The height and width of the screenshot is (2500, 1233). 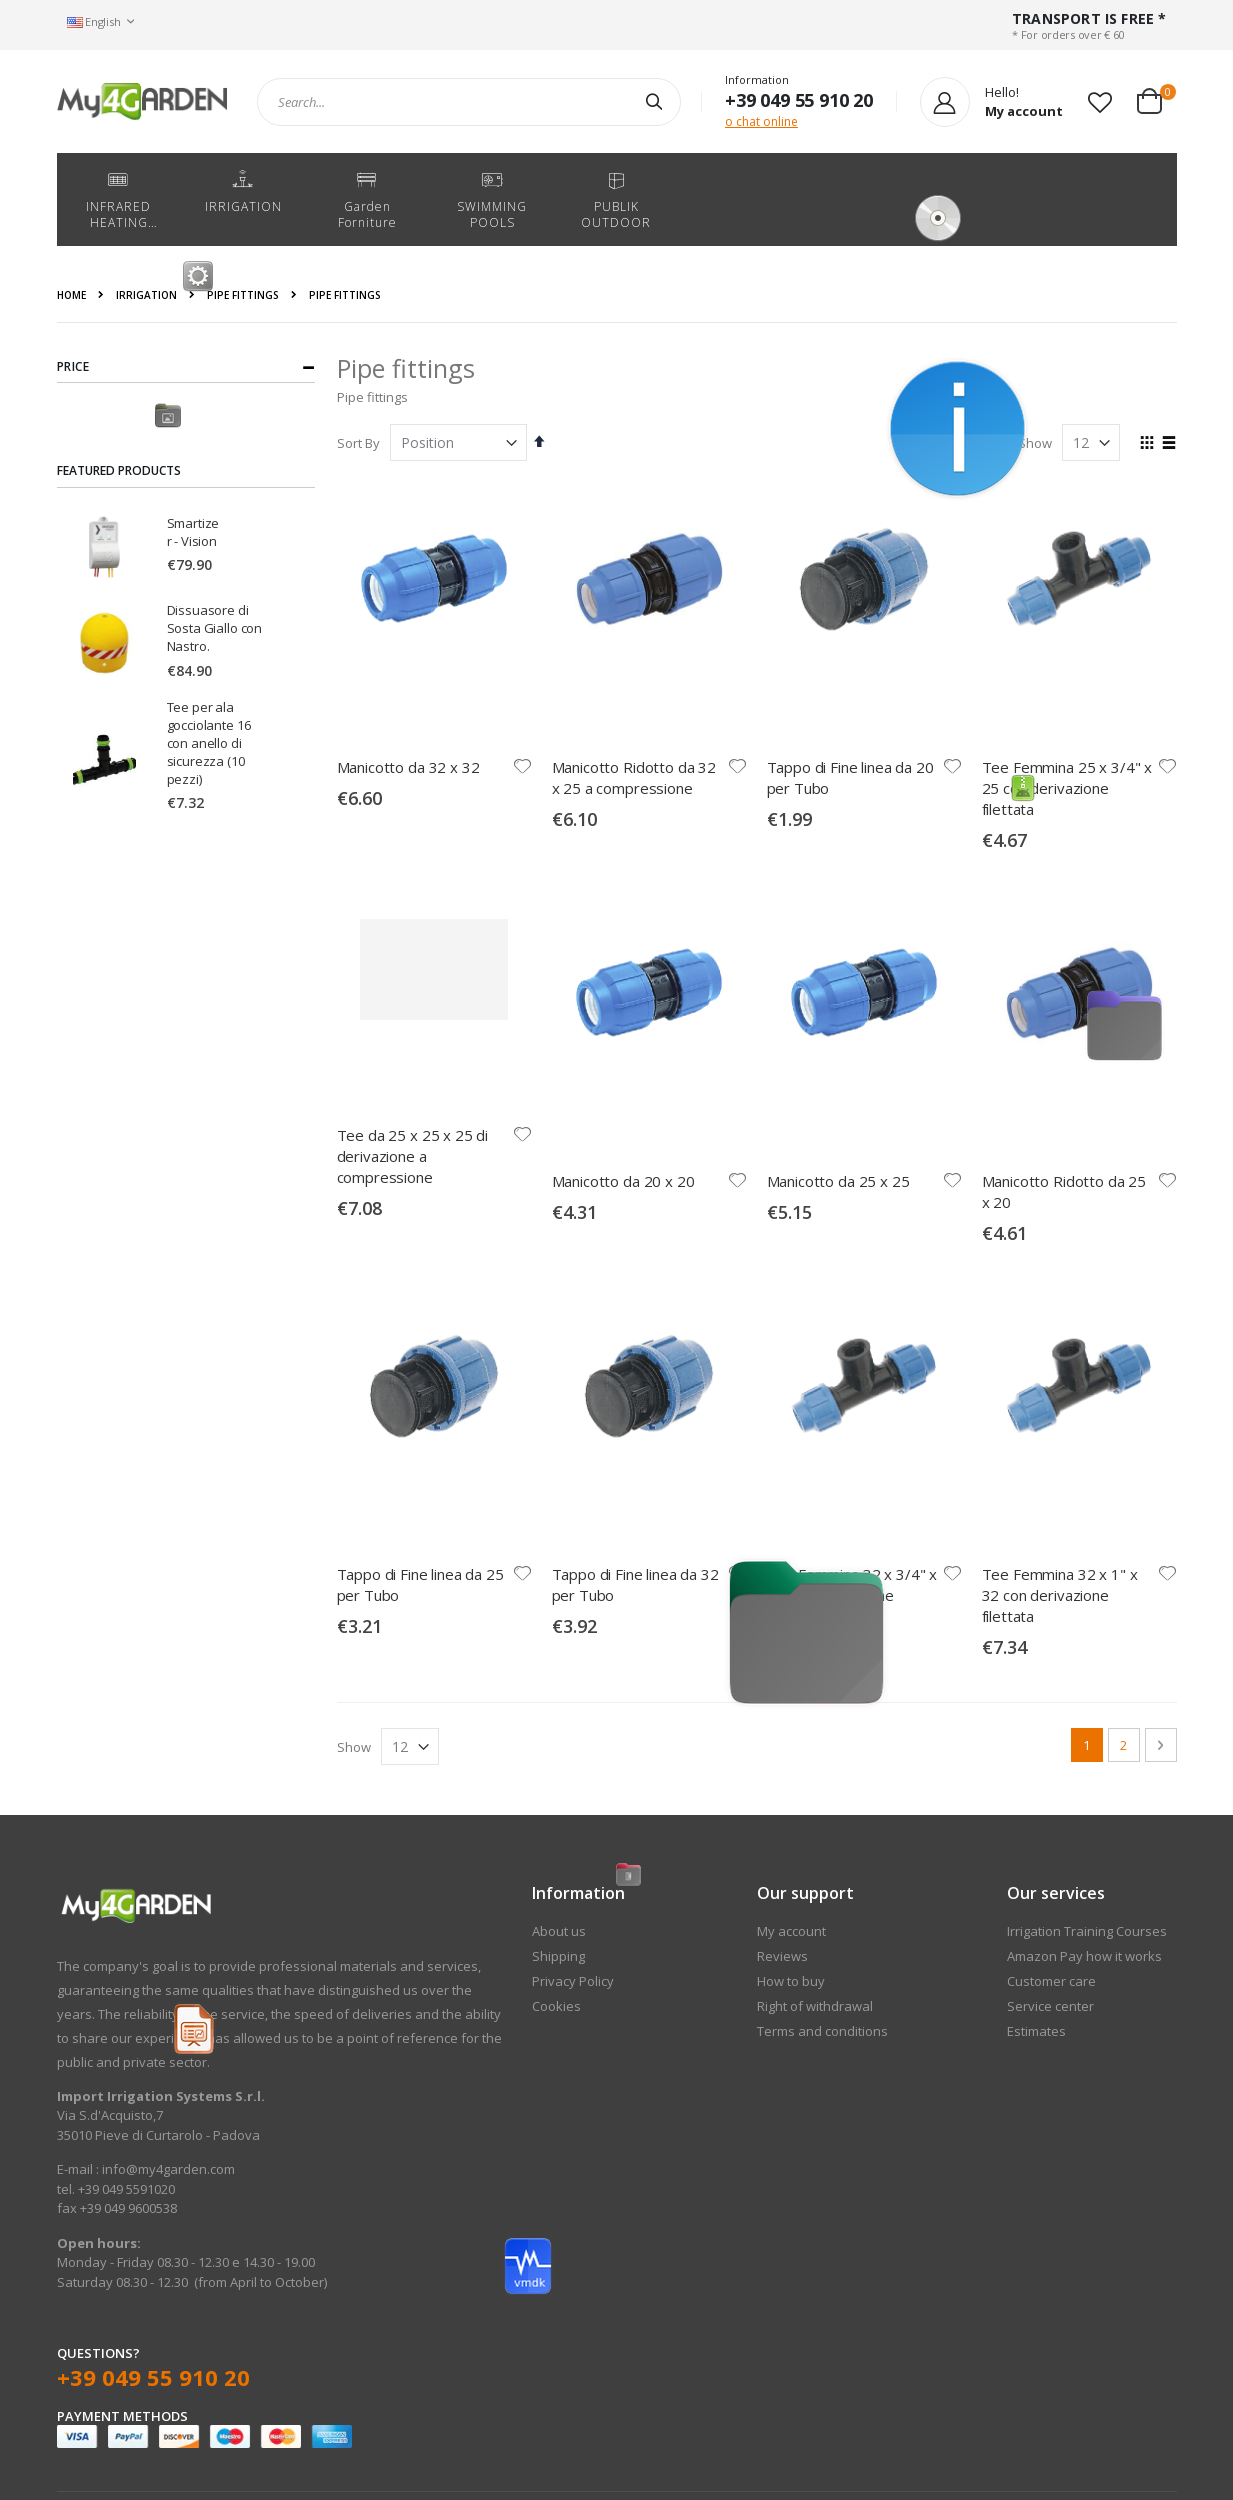 I want to click on libreoffice impress presentation file, so click(x=194, y=2029).